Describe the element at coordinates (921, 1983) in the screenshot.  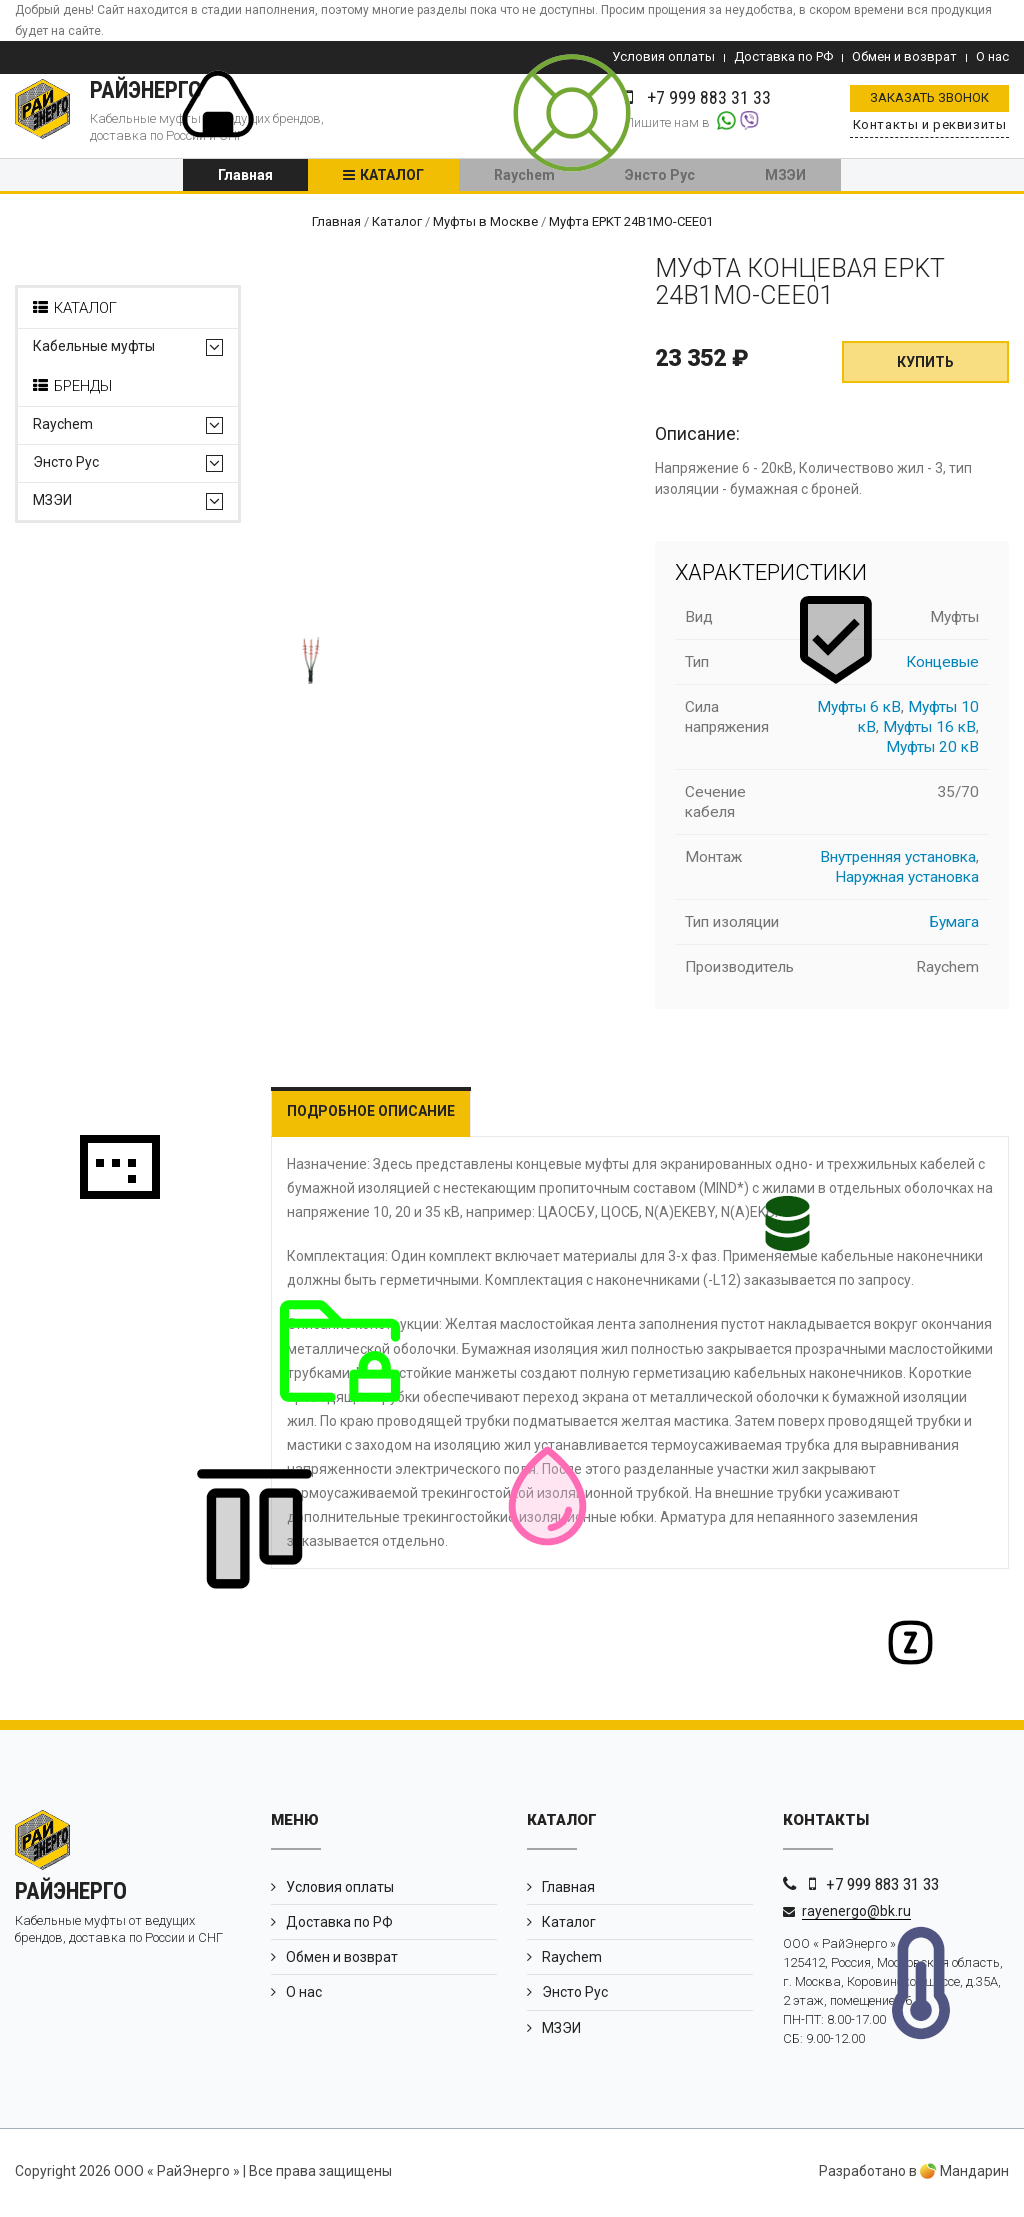
I see `view current temperature reading` at that location.